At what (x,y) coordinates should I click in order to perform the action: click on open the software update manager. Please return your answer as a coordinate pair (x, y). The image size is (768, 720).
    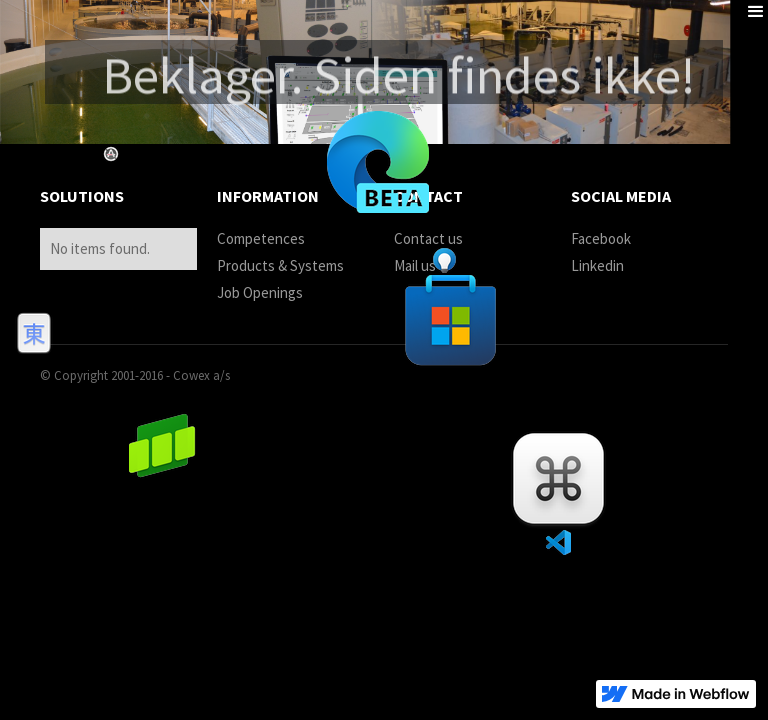
    Looking at the image, I should click on (111, 154).